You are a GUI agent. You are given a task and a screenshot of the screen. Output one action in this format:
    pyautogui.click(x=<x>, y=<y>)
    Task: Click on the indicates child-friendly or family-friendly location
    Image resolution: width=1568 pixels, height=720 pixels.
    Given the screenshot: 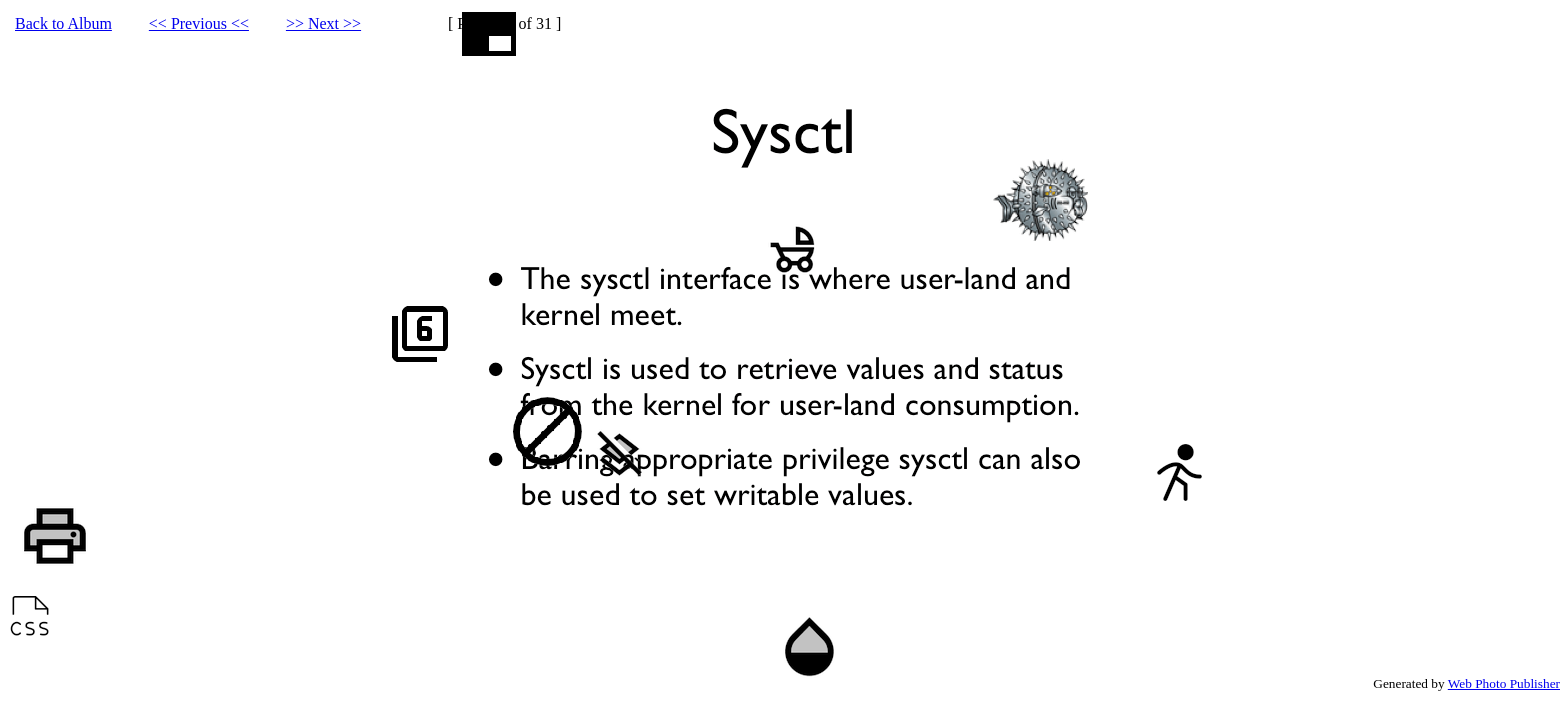 What is the action you would take?
    pyautogui.click(x=793, y=249)
    